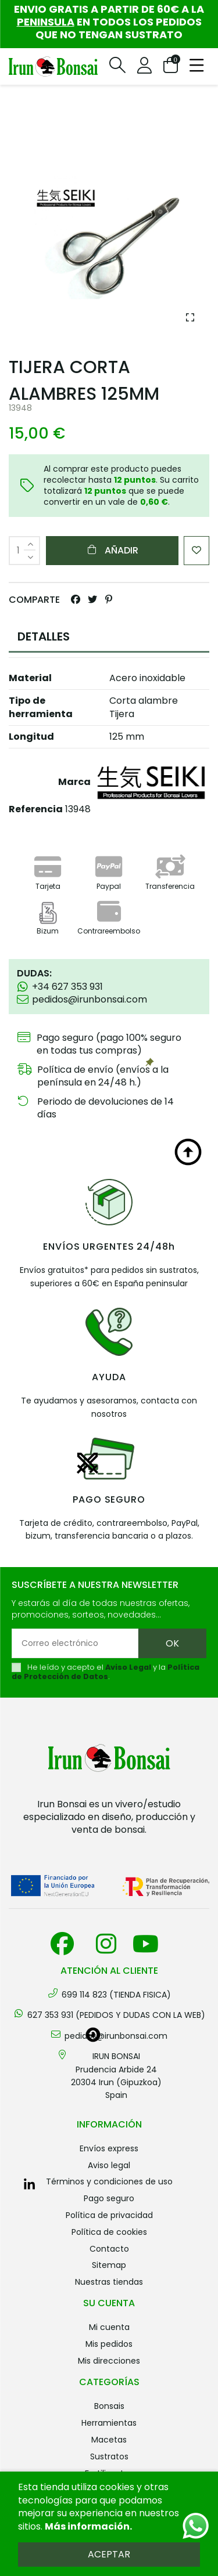 Image resolution: width=218 pixels, height=2576 pixels. Describe the element at coordinates (149, 1062) in the screenshot. I see `pin an item to keep it visible` at that location.